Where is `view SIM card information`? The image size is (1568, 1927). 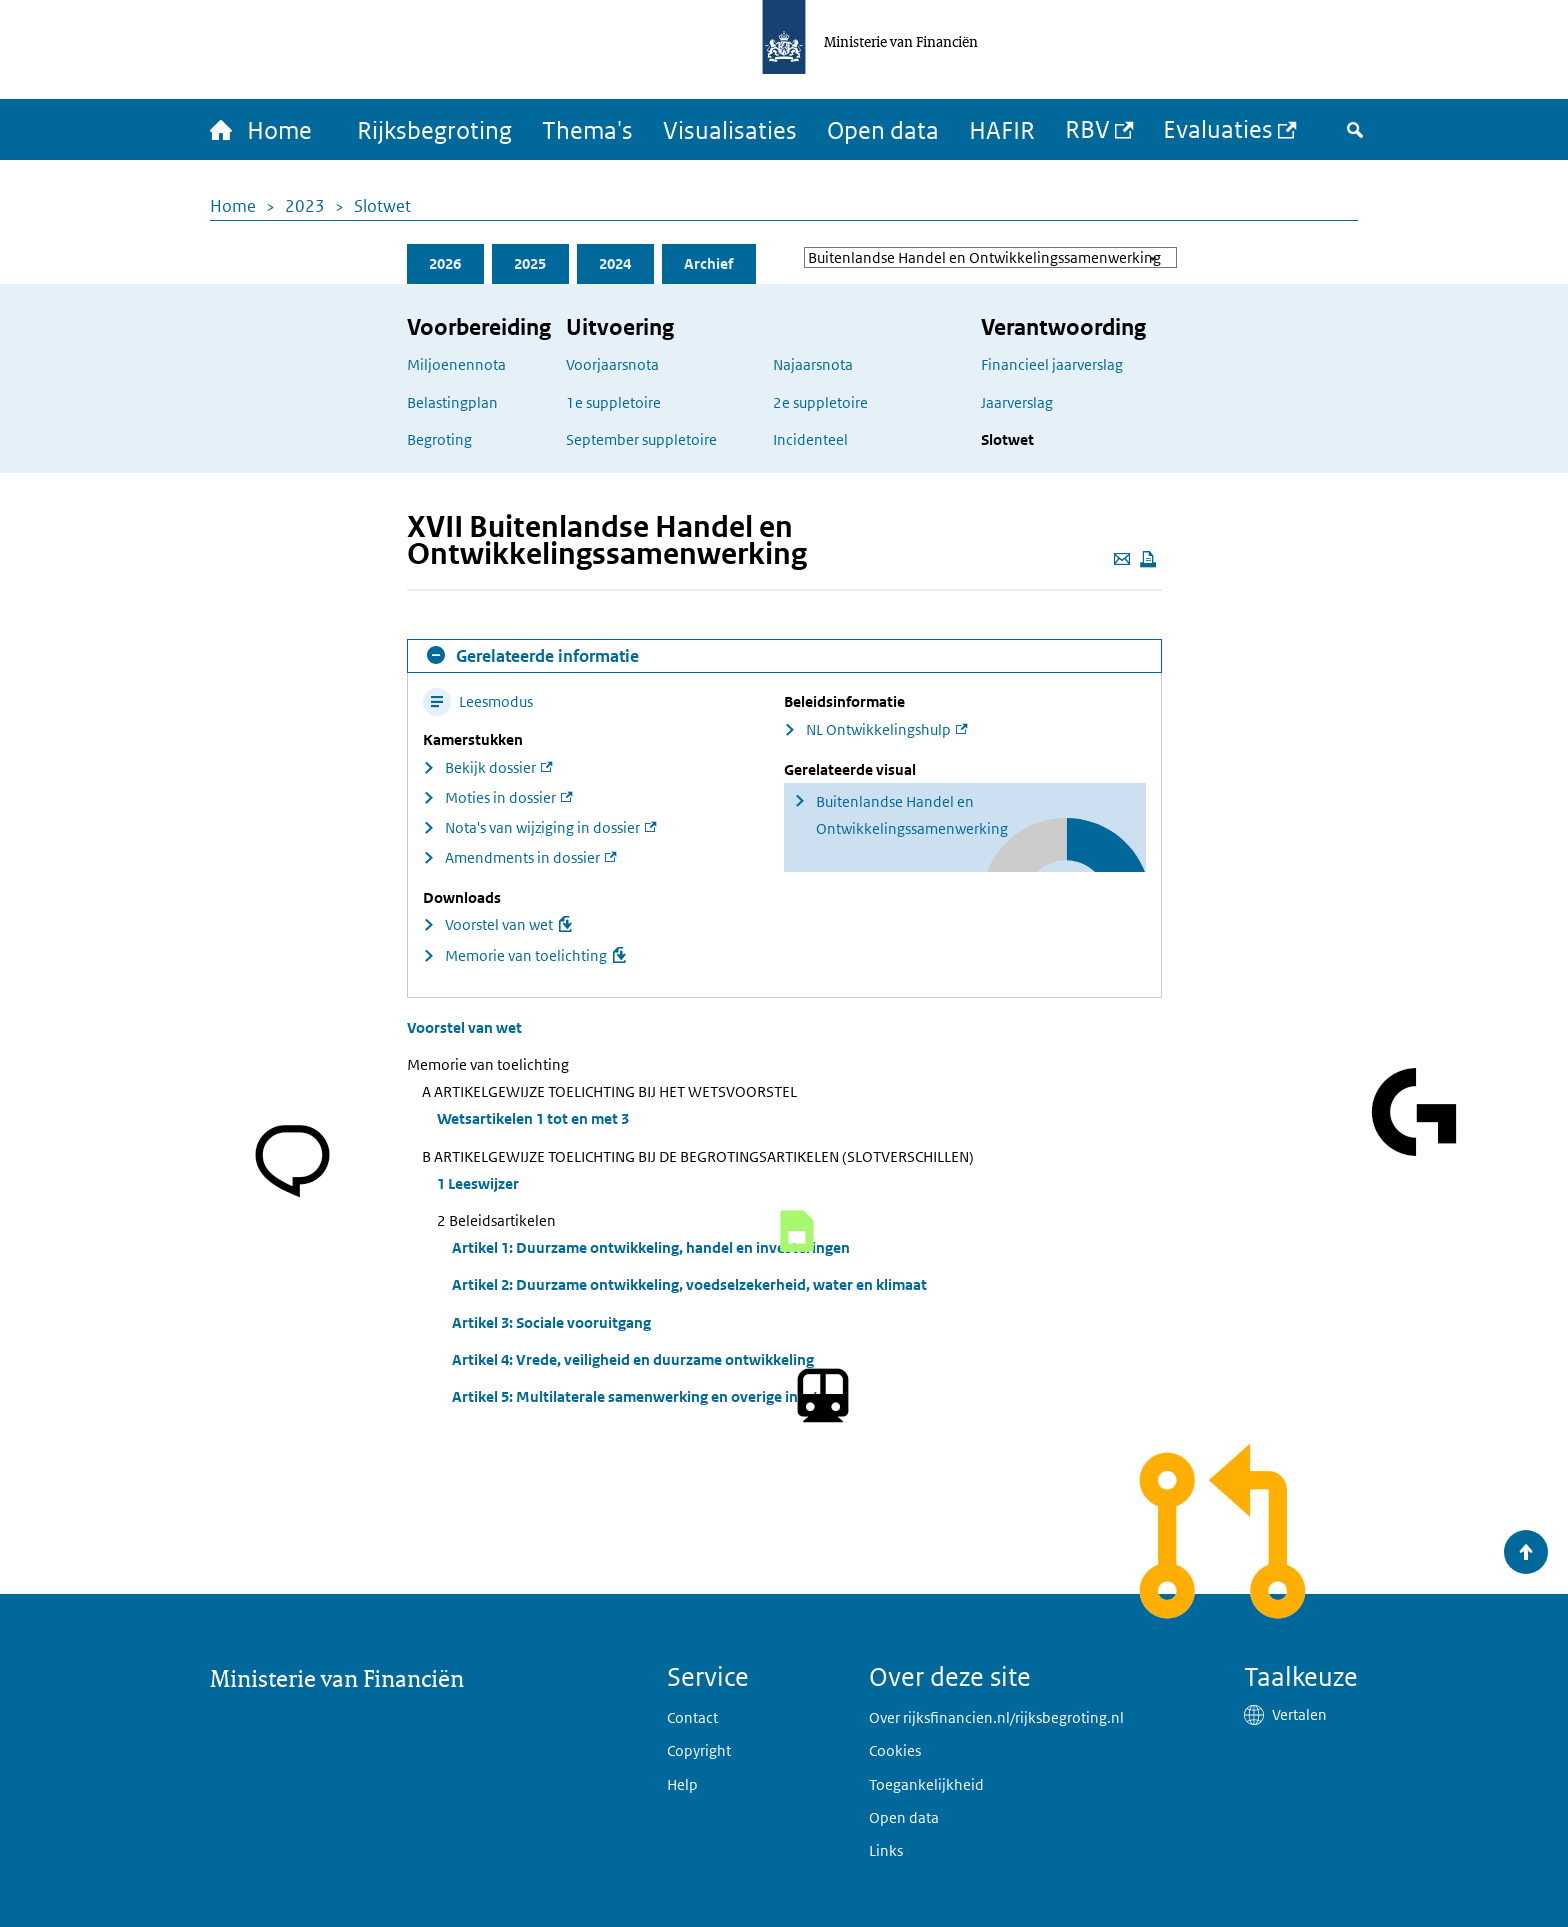 view SIM card information is located at coordinates (797, 1231).